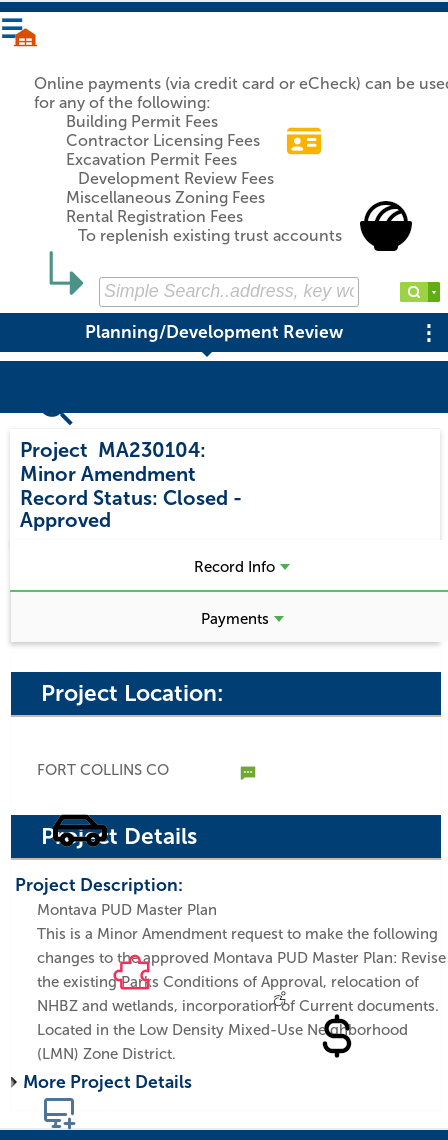  What do you see at coordinates (63, 273) in the screenshot?
I see `reply to a message or comment` at bounding box center [63, 273].